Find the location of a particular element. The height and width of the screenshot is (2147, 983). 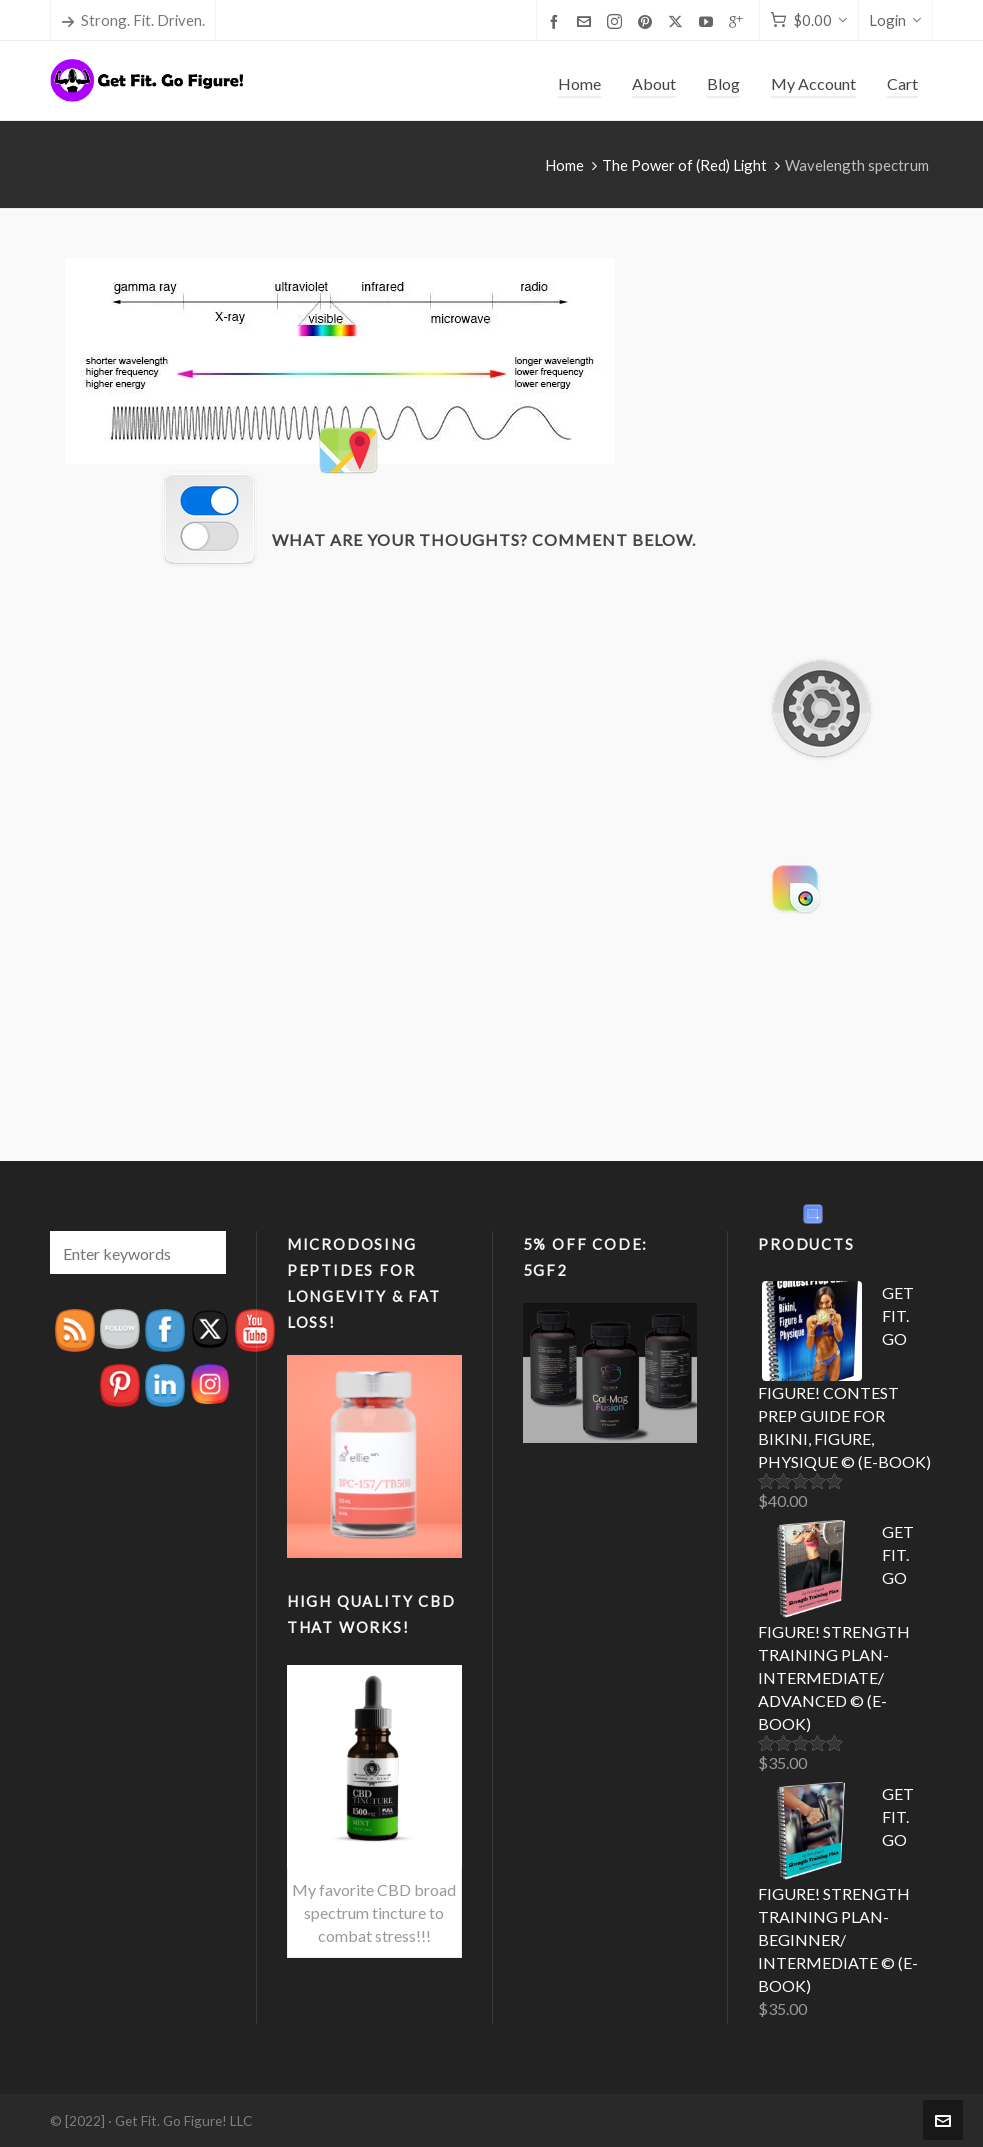

open gnome maps application is located at coordinates (348, 450).